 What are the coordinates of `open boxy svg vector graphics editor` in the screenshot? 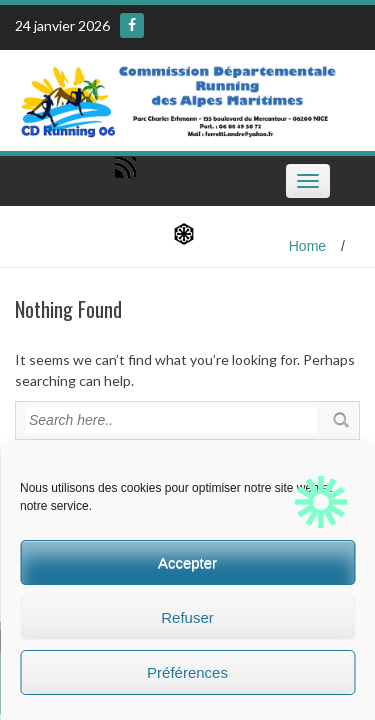 It's located at (184, 234).